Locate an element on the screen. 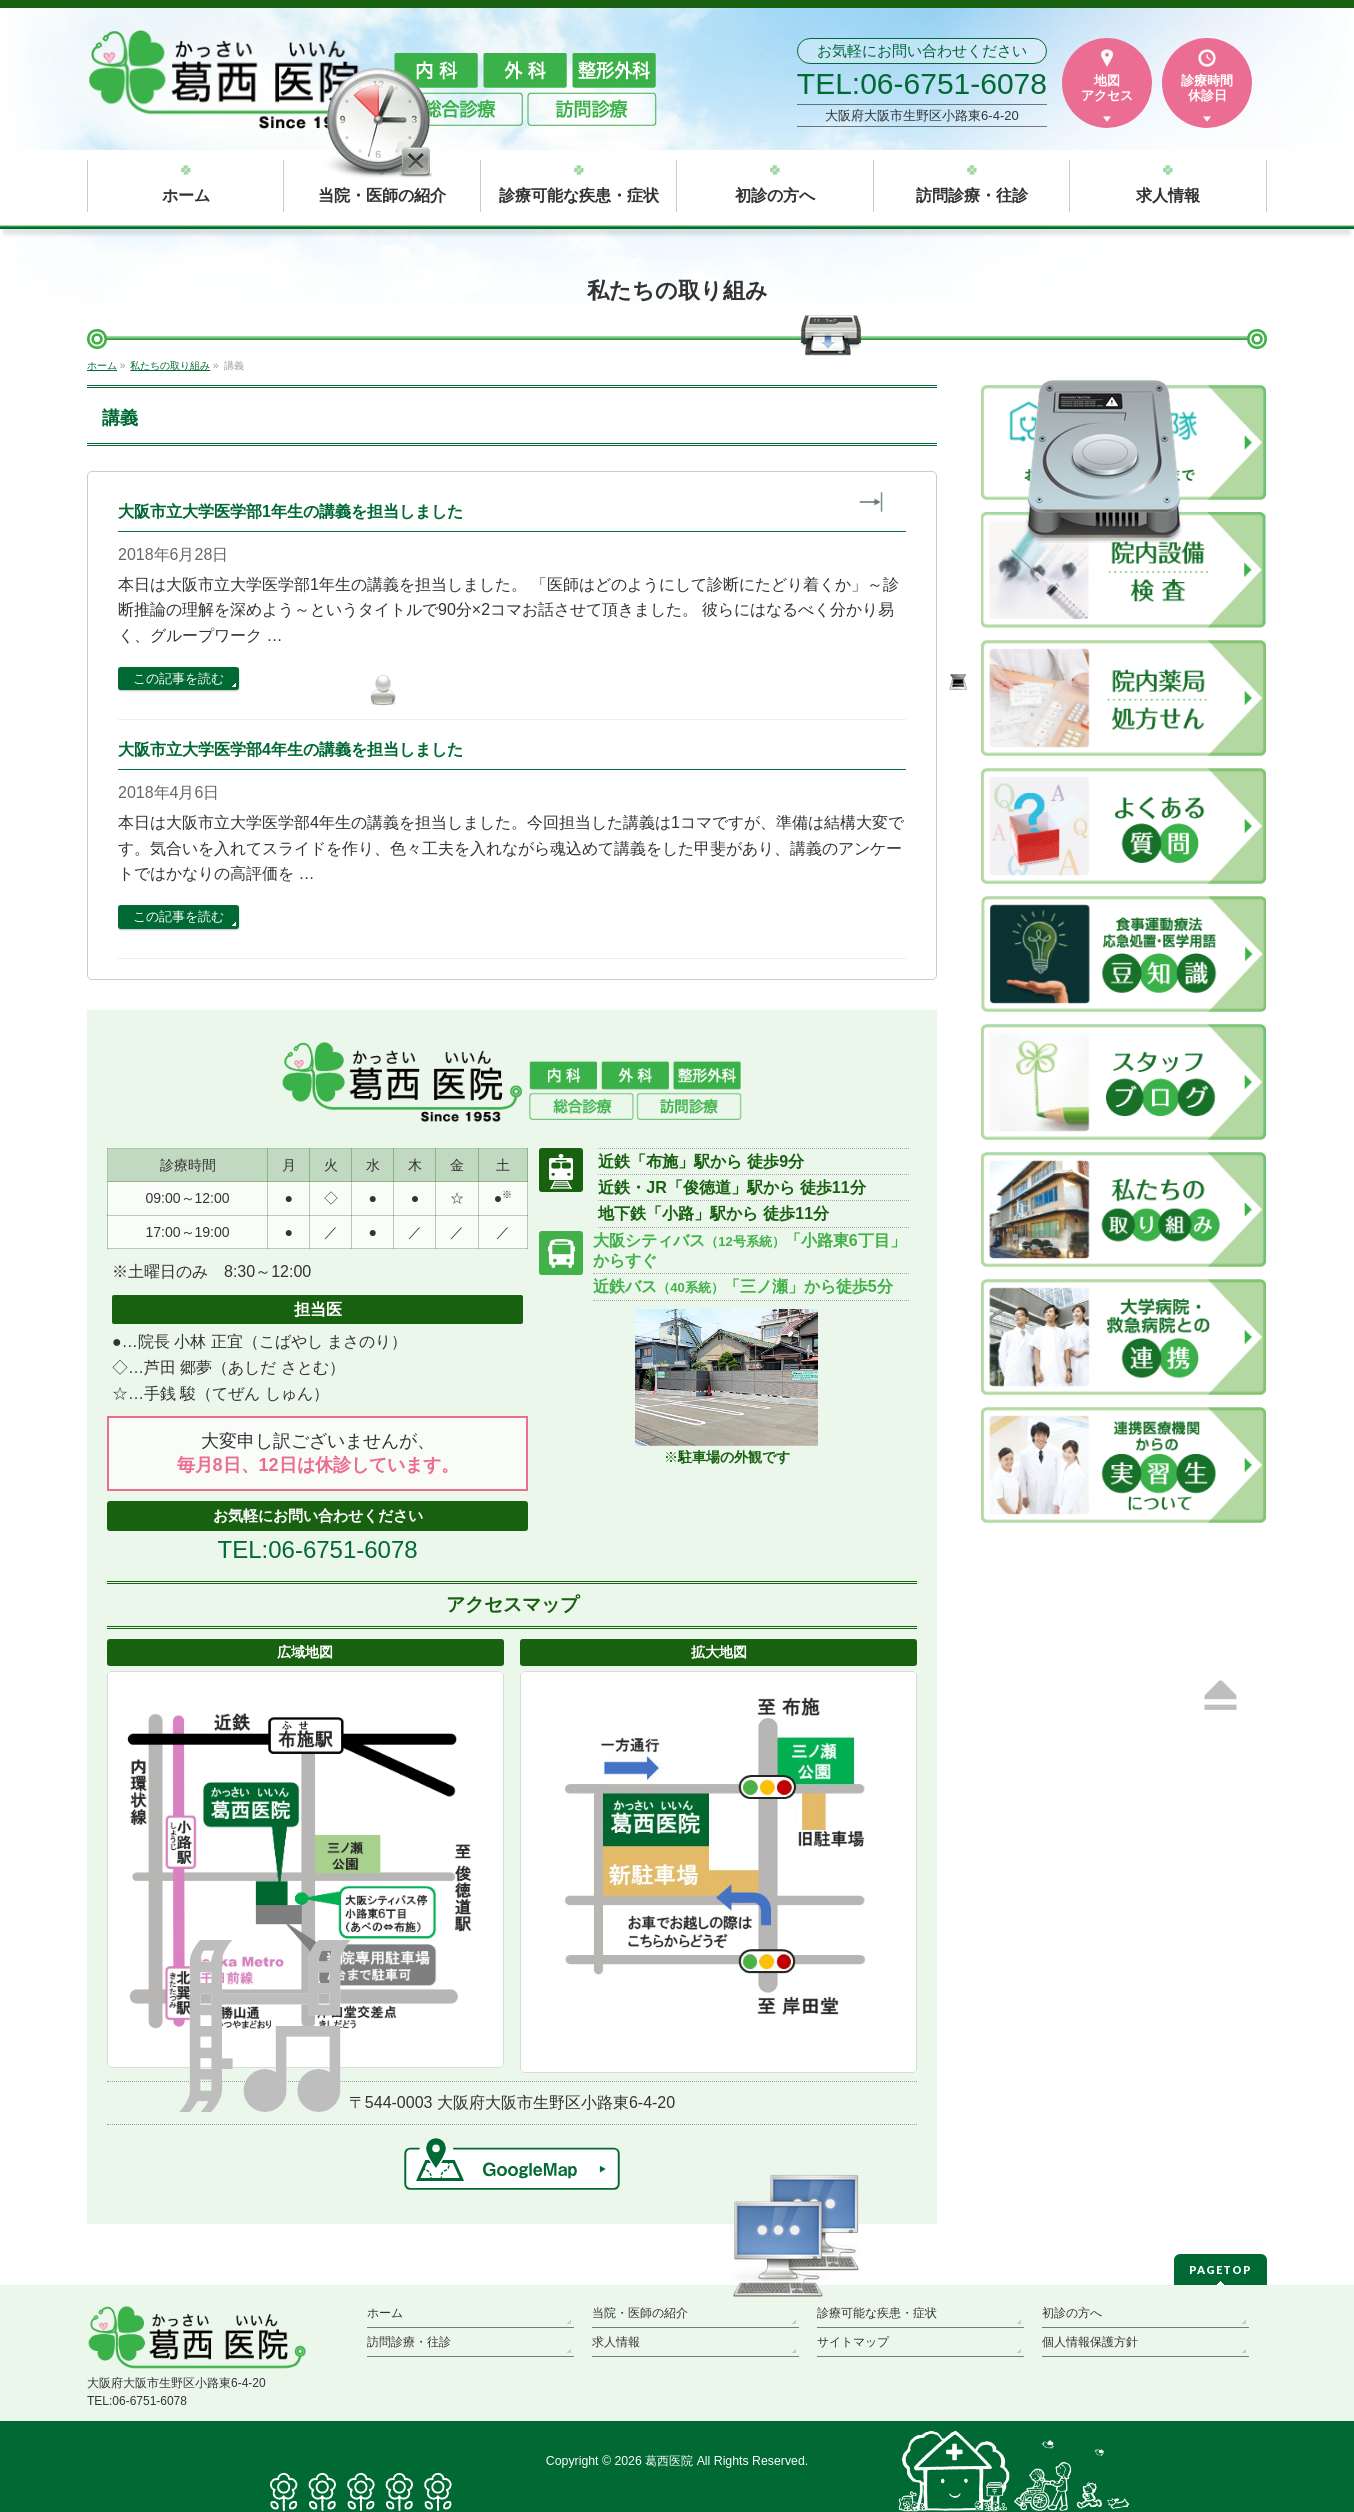 The width and height of the screenshot is (1354, 2512). eject disc or removable media is located at coordinates (1220, 1696).